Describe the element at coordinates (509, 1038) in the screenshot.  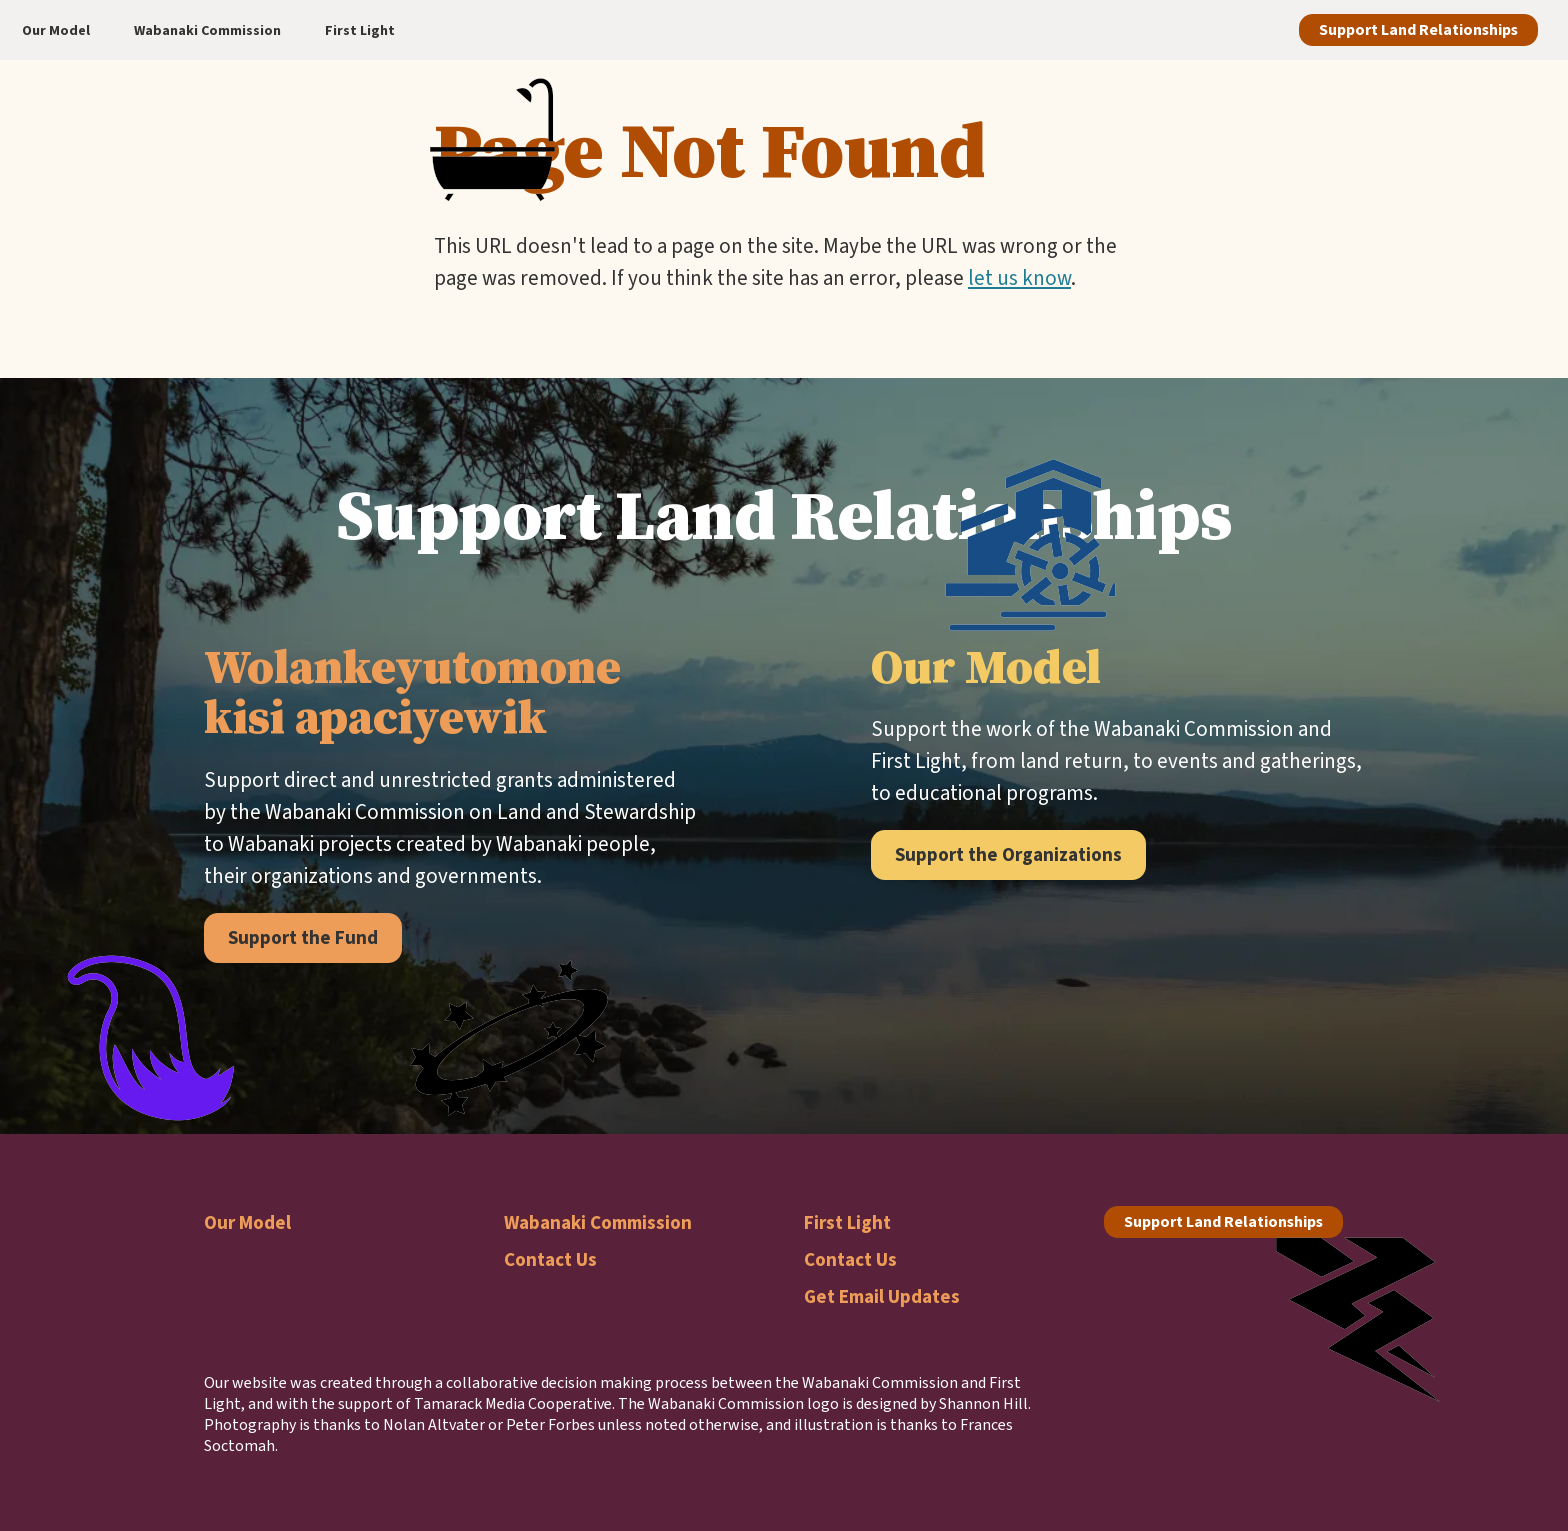
I see `indicates a dizzy or stunned status effect` at that location.